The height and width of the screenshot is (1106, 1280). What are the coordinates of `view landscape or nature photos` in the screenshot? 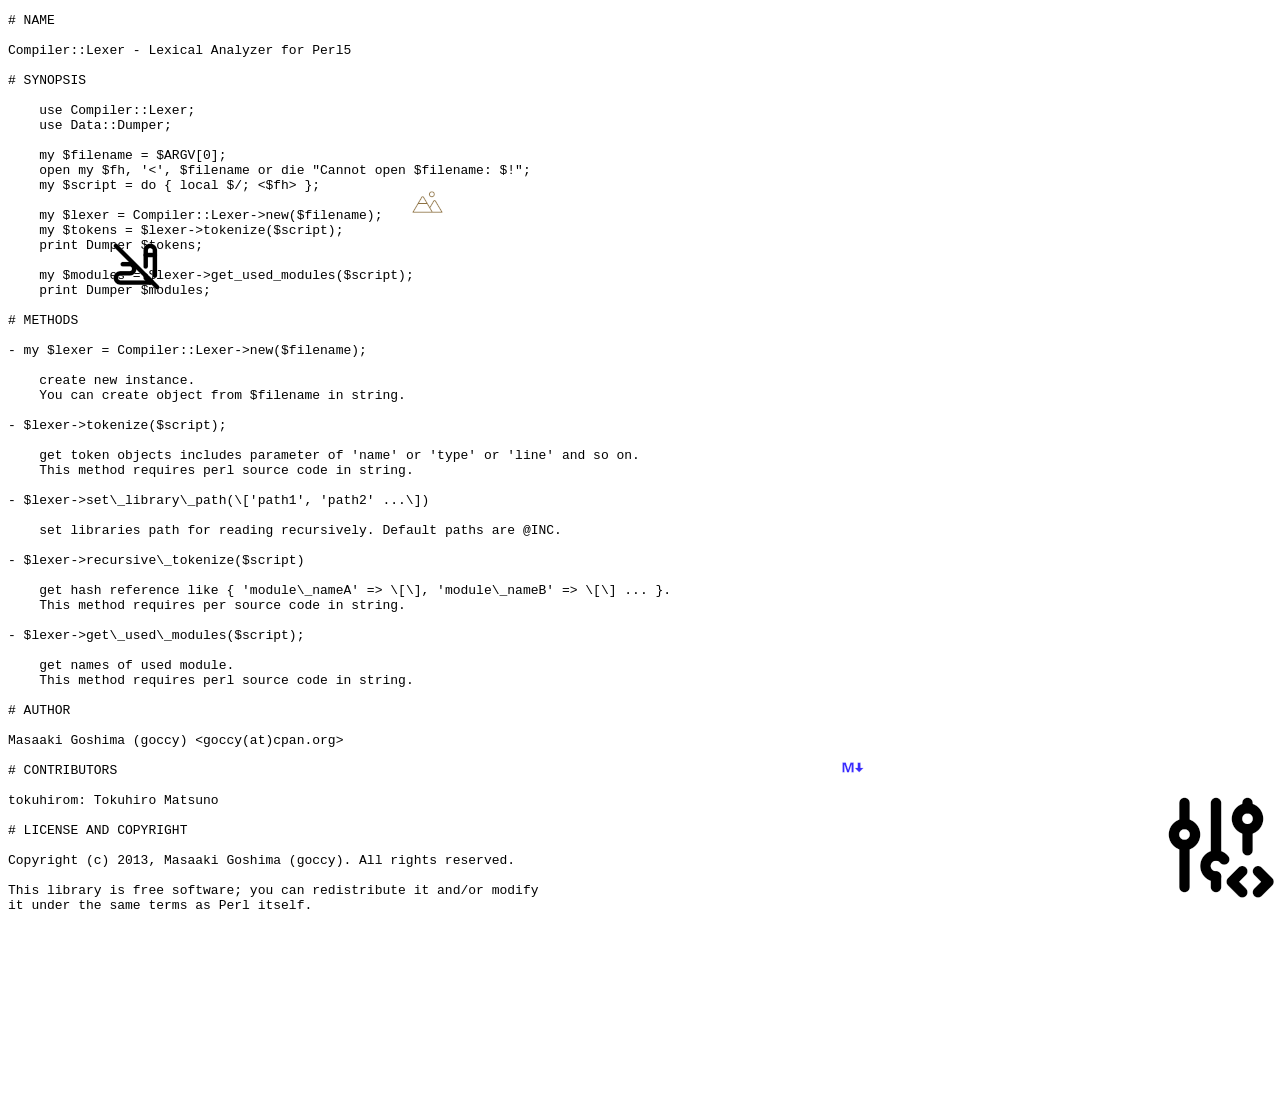 It's located at (427, 203).